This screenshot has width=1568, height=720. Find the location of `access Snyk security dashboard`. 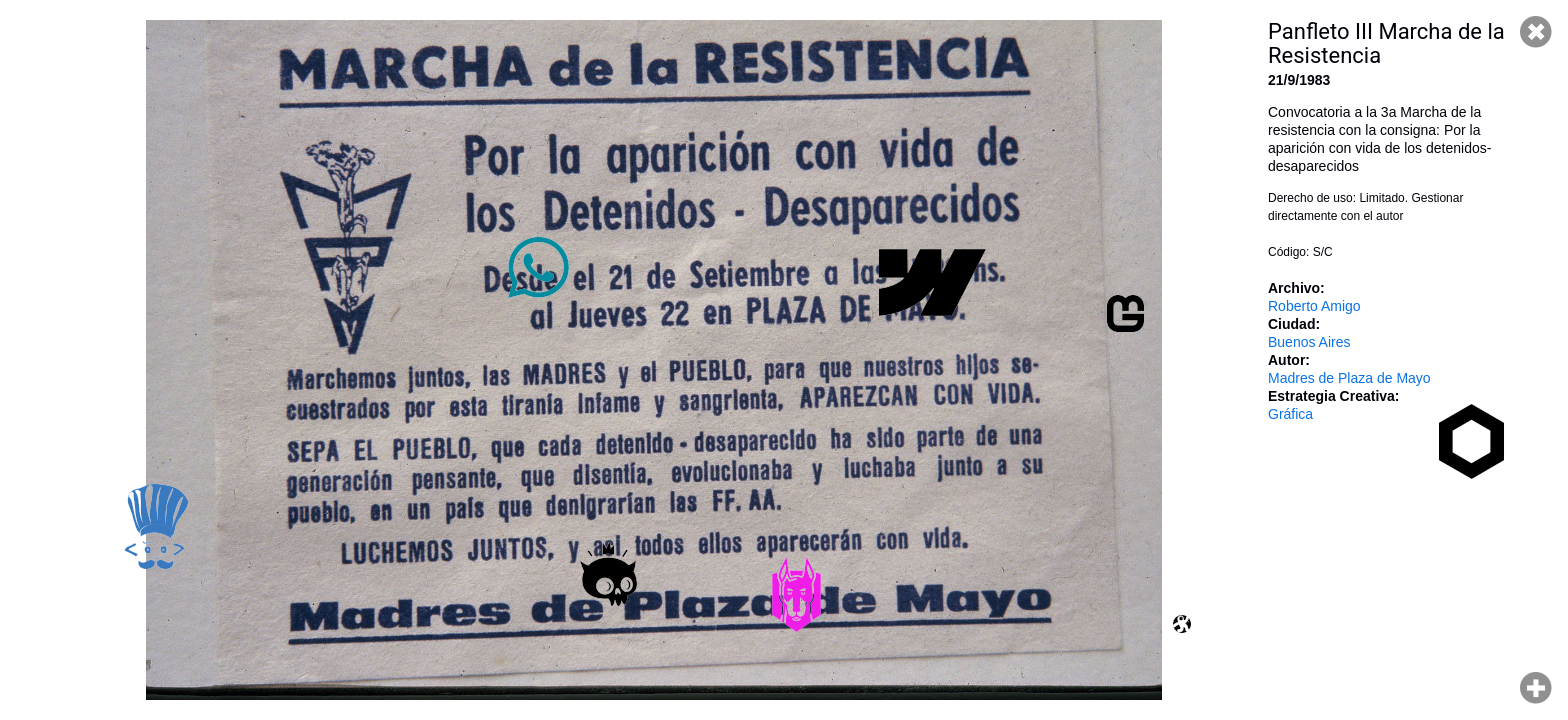

access Snyk security dashboard is located at coordinates (796, 594).